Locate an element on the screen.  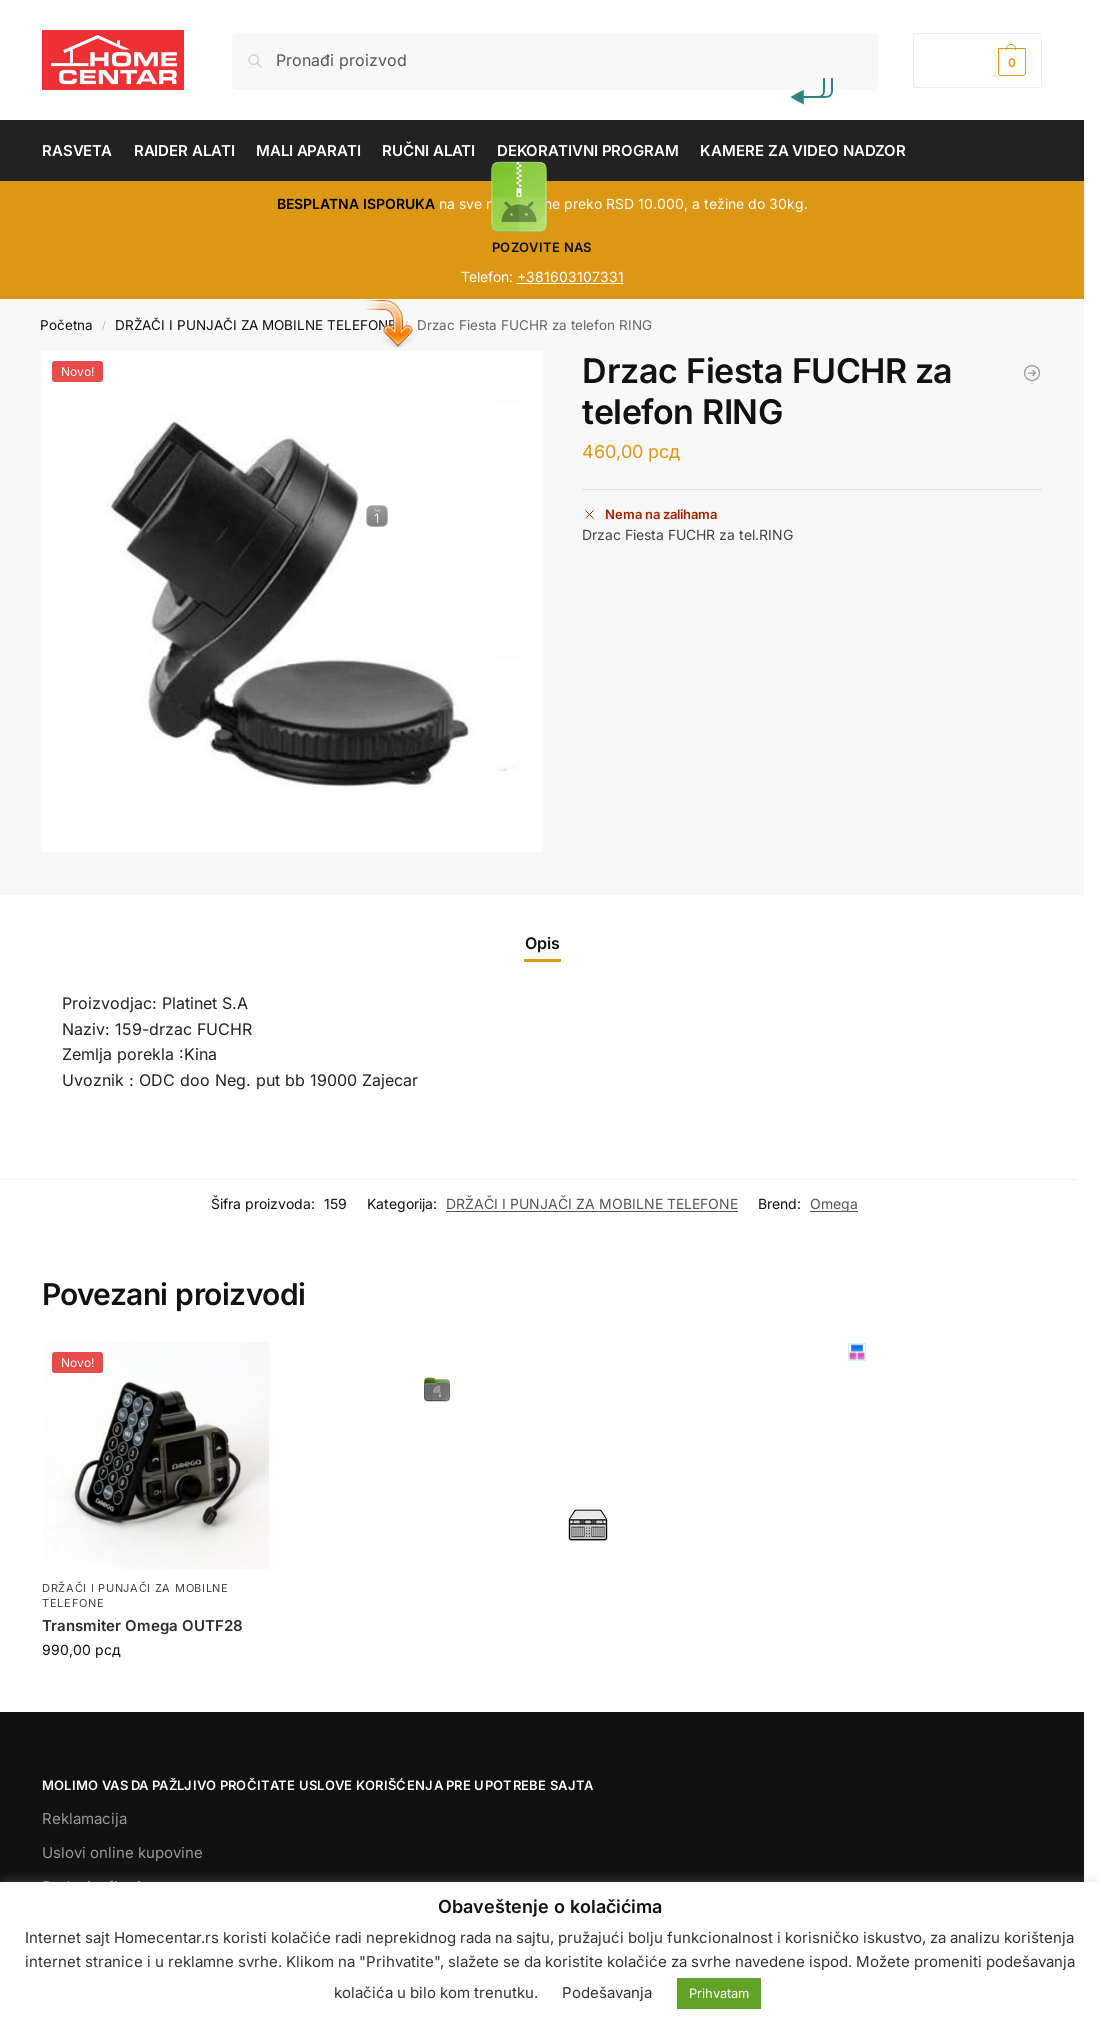
android application package file (APK) is located at coordinates (519, 197).